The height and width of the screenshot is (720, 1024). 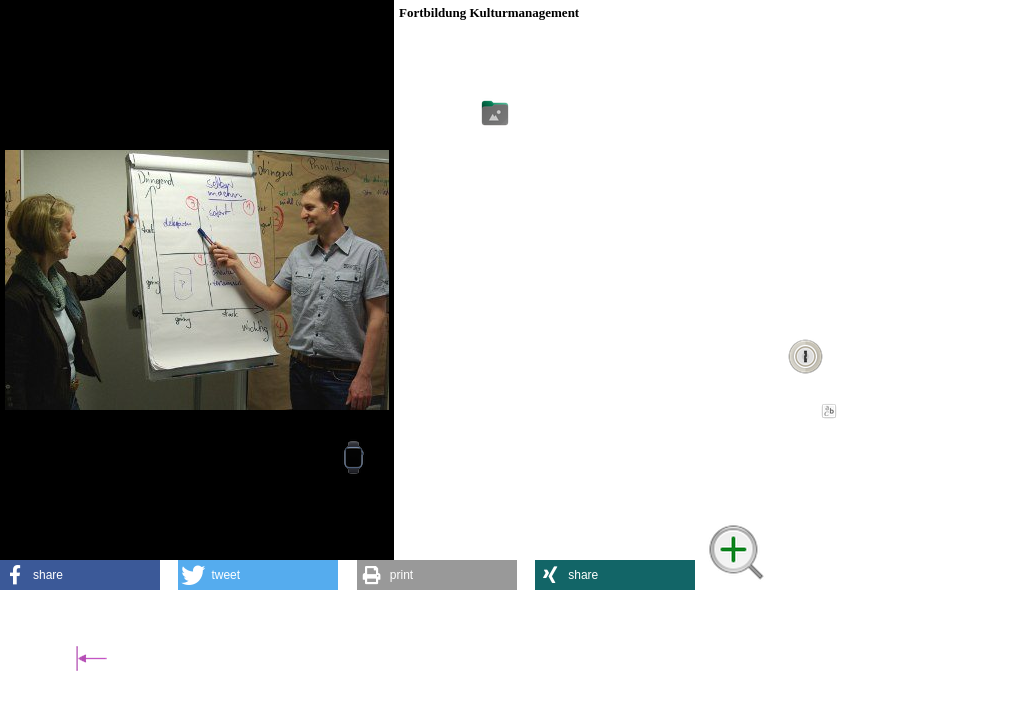 I want to click on open the font viewer application, so click(x=829, y=411).